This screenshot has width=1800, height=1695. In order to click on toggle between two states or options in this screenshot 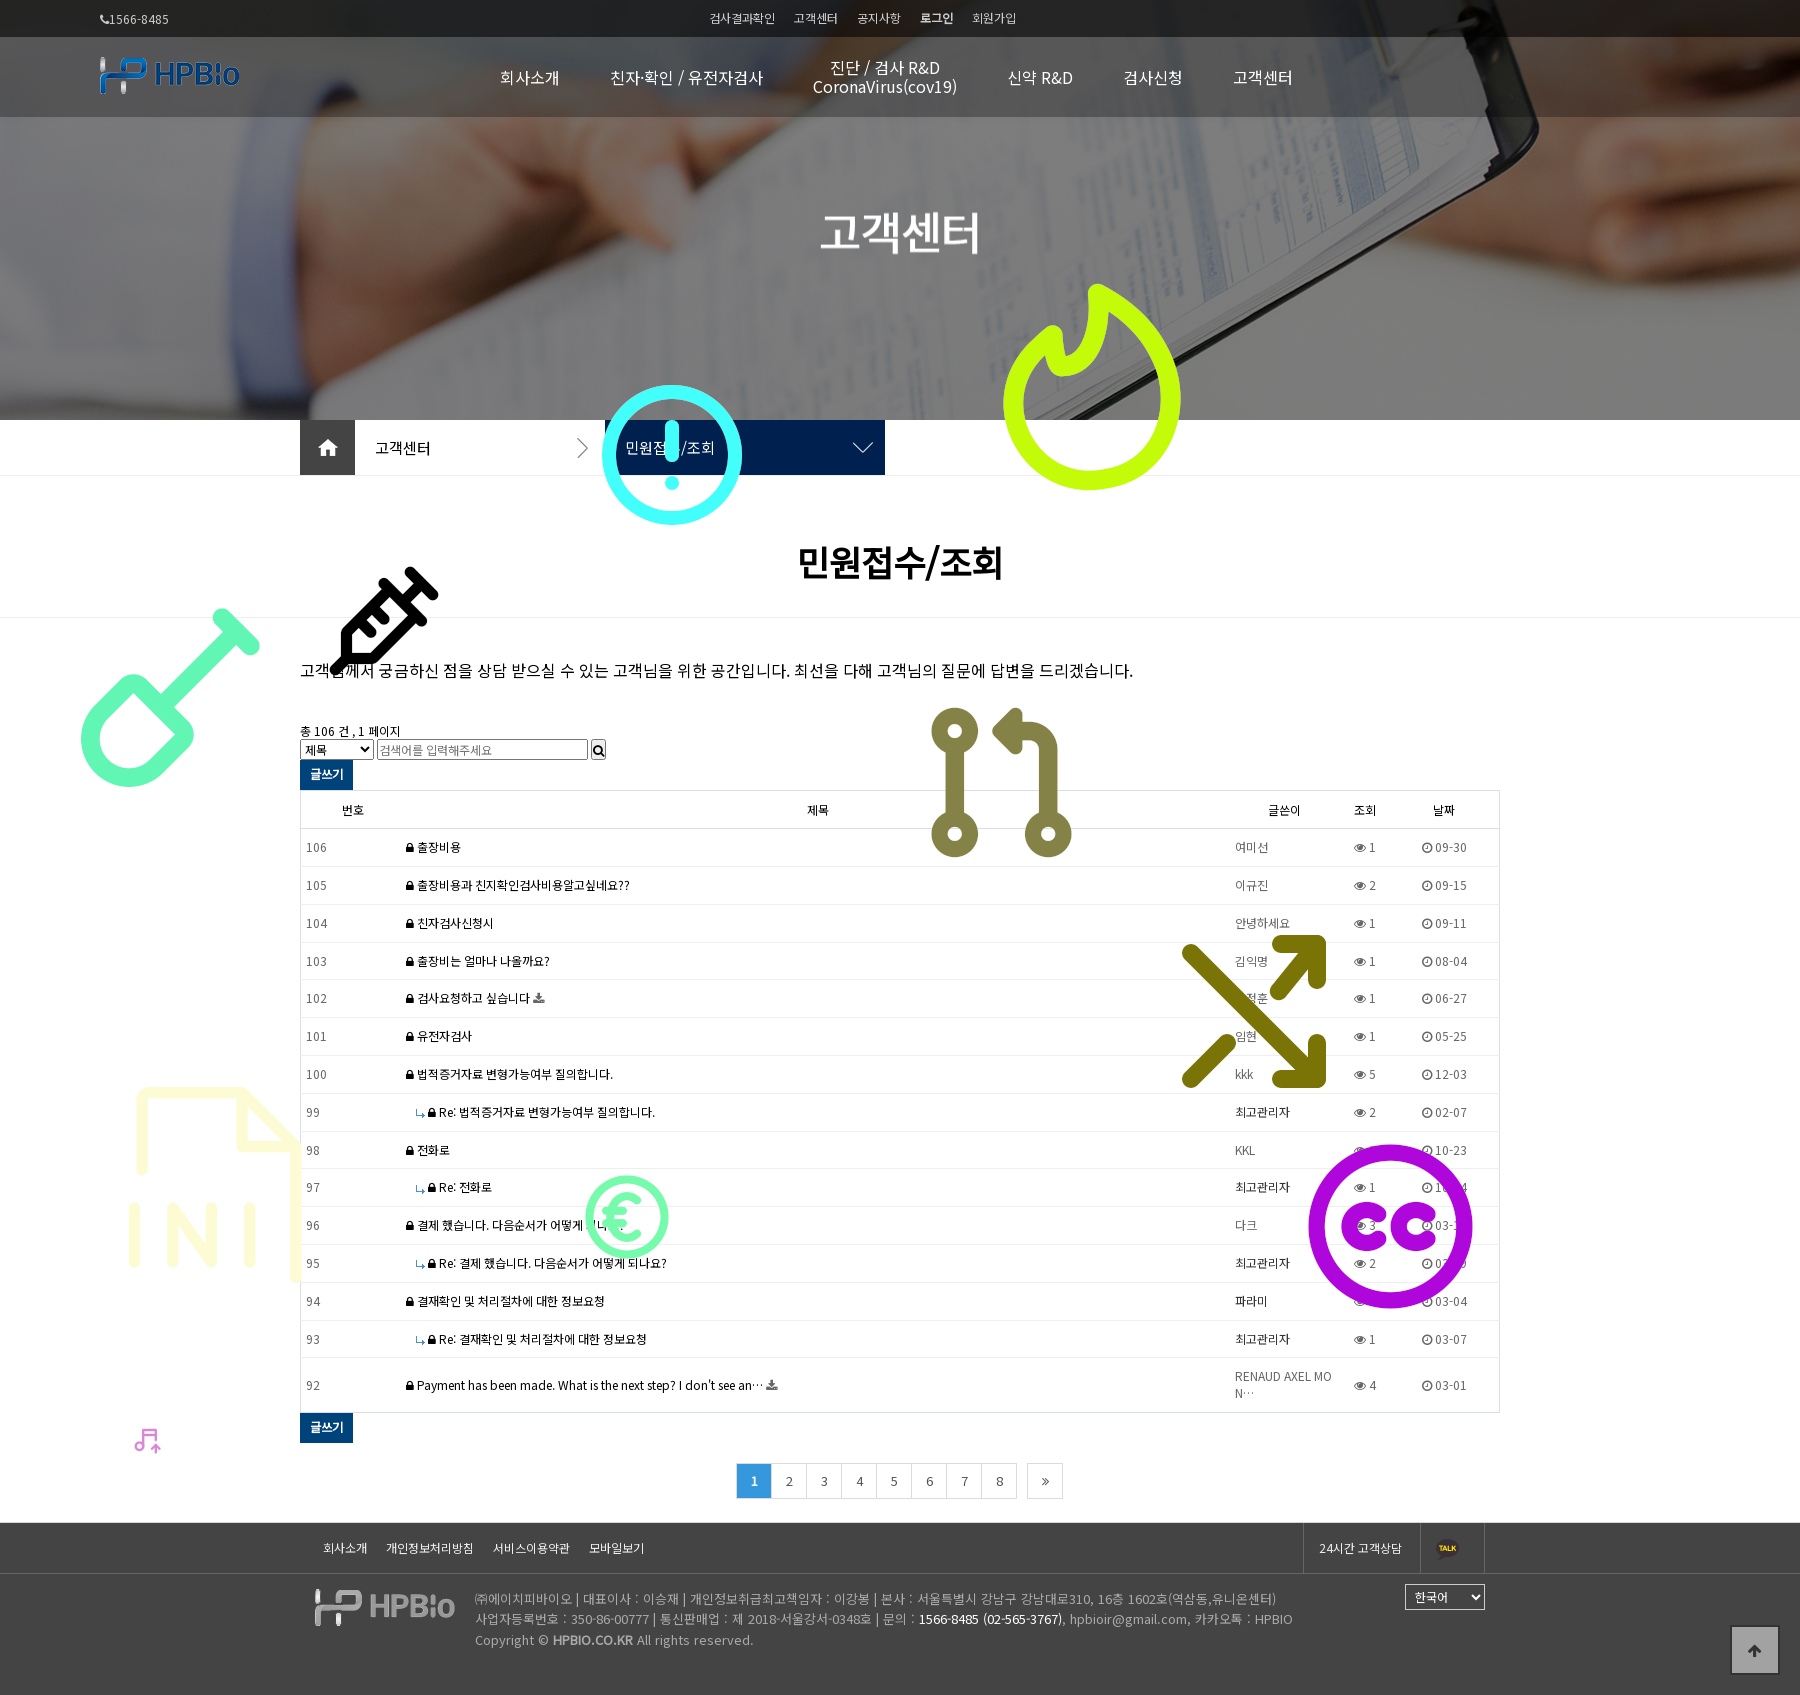, I will do `click(1254, 1016)`.